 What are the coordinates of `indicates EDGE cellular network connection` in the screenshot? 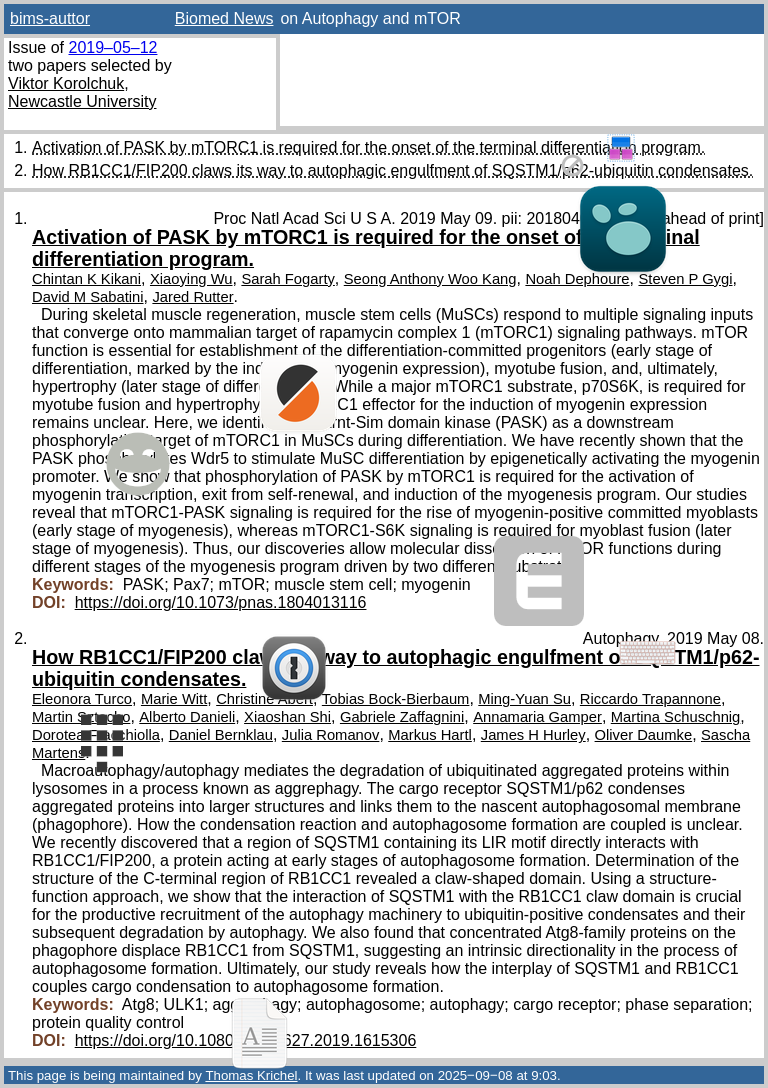 It's located at (539, 581).